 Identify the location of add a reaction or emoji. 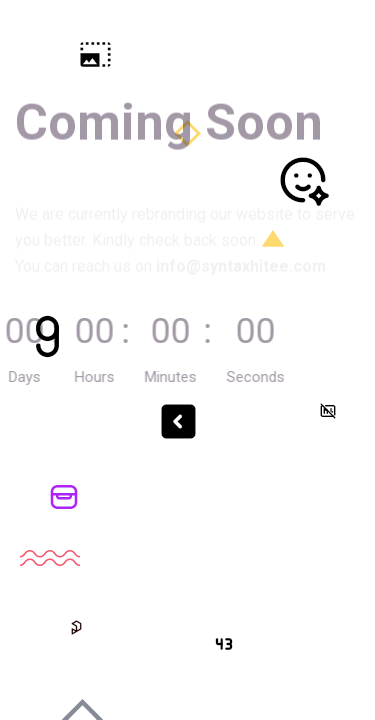
(303, 180).